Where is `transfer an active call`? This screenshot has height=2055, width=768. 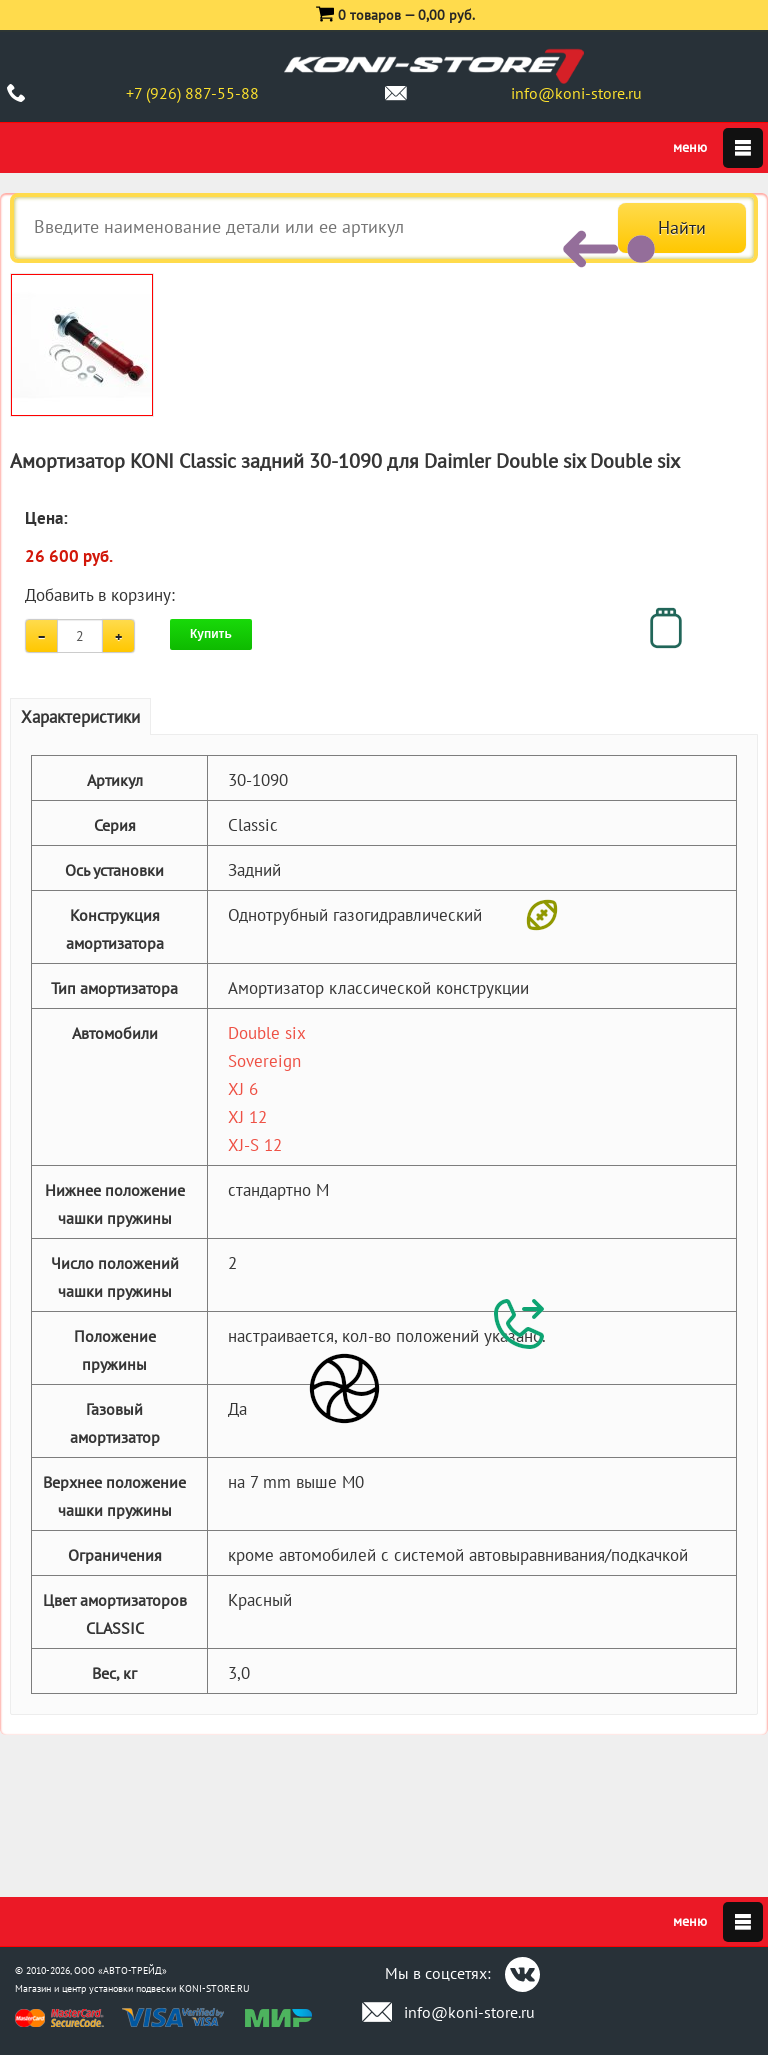
transfer an active call is located at coordinates (520, 1323).